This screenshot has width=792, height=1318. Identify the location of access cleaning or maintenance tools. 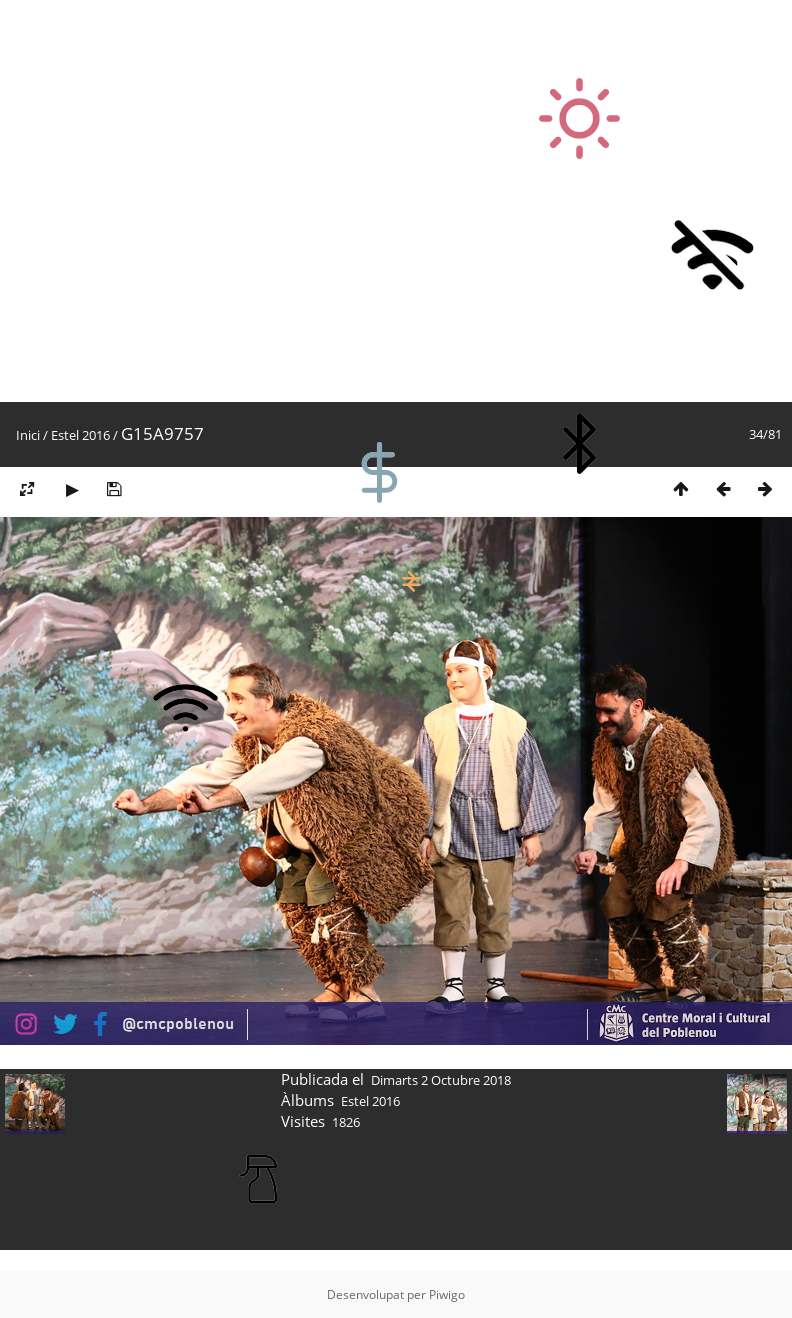
(260, 1179).